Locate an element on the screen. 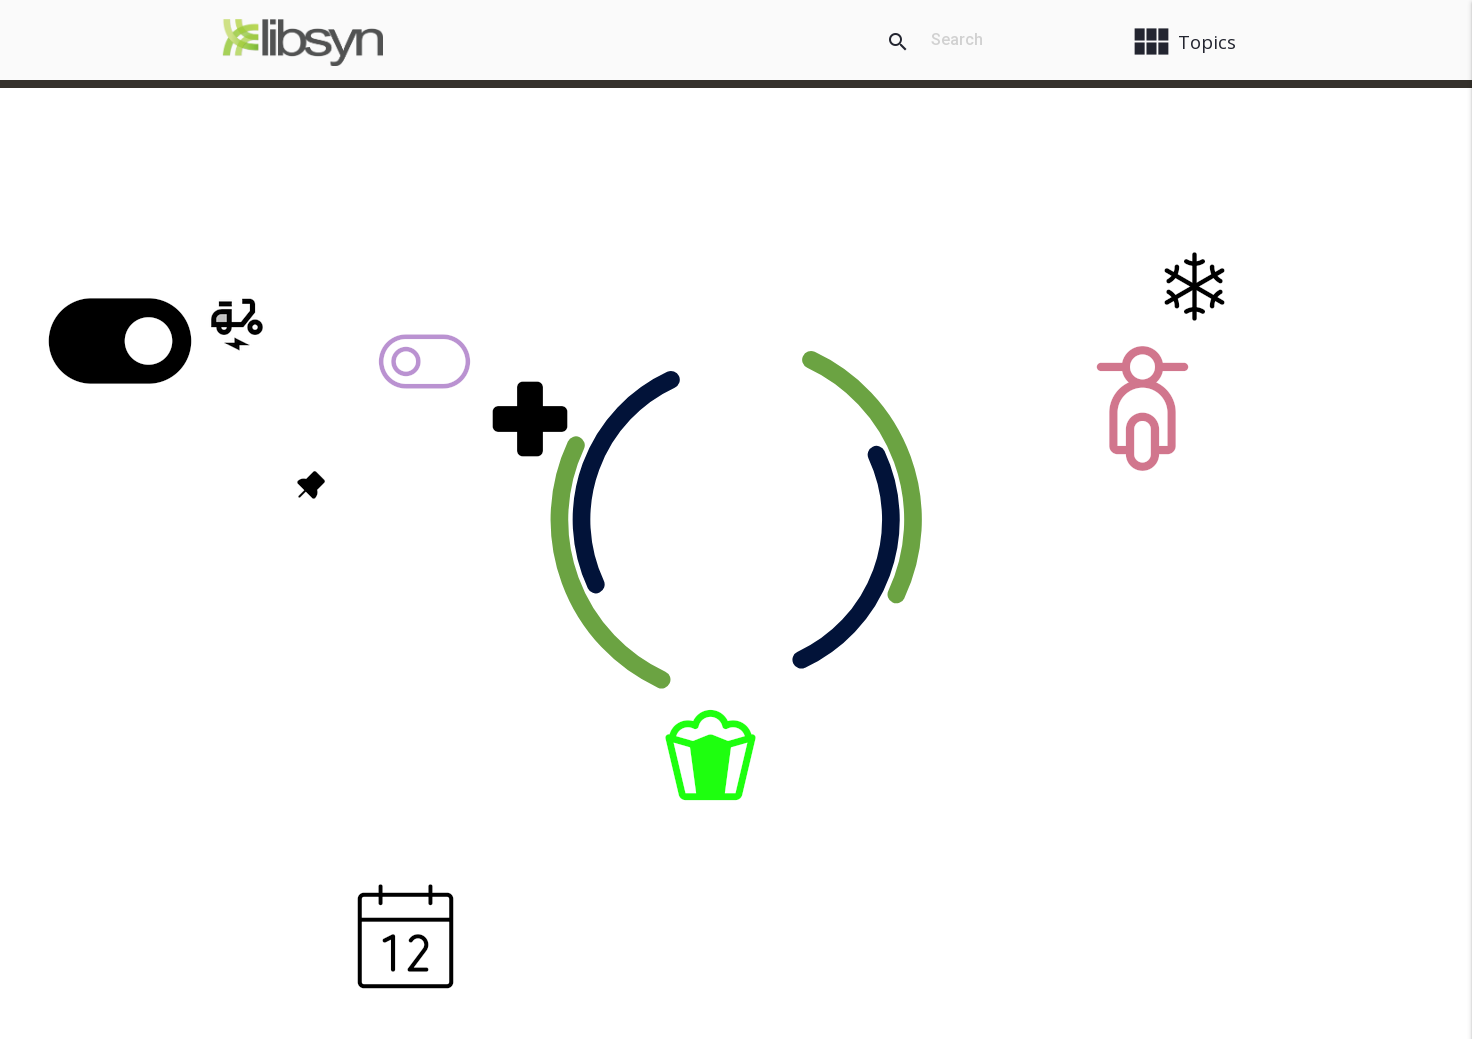  indicates cold or winter weather conditions is located at coordinates (1194, 286).